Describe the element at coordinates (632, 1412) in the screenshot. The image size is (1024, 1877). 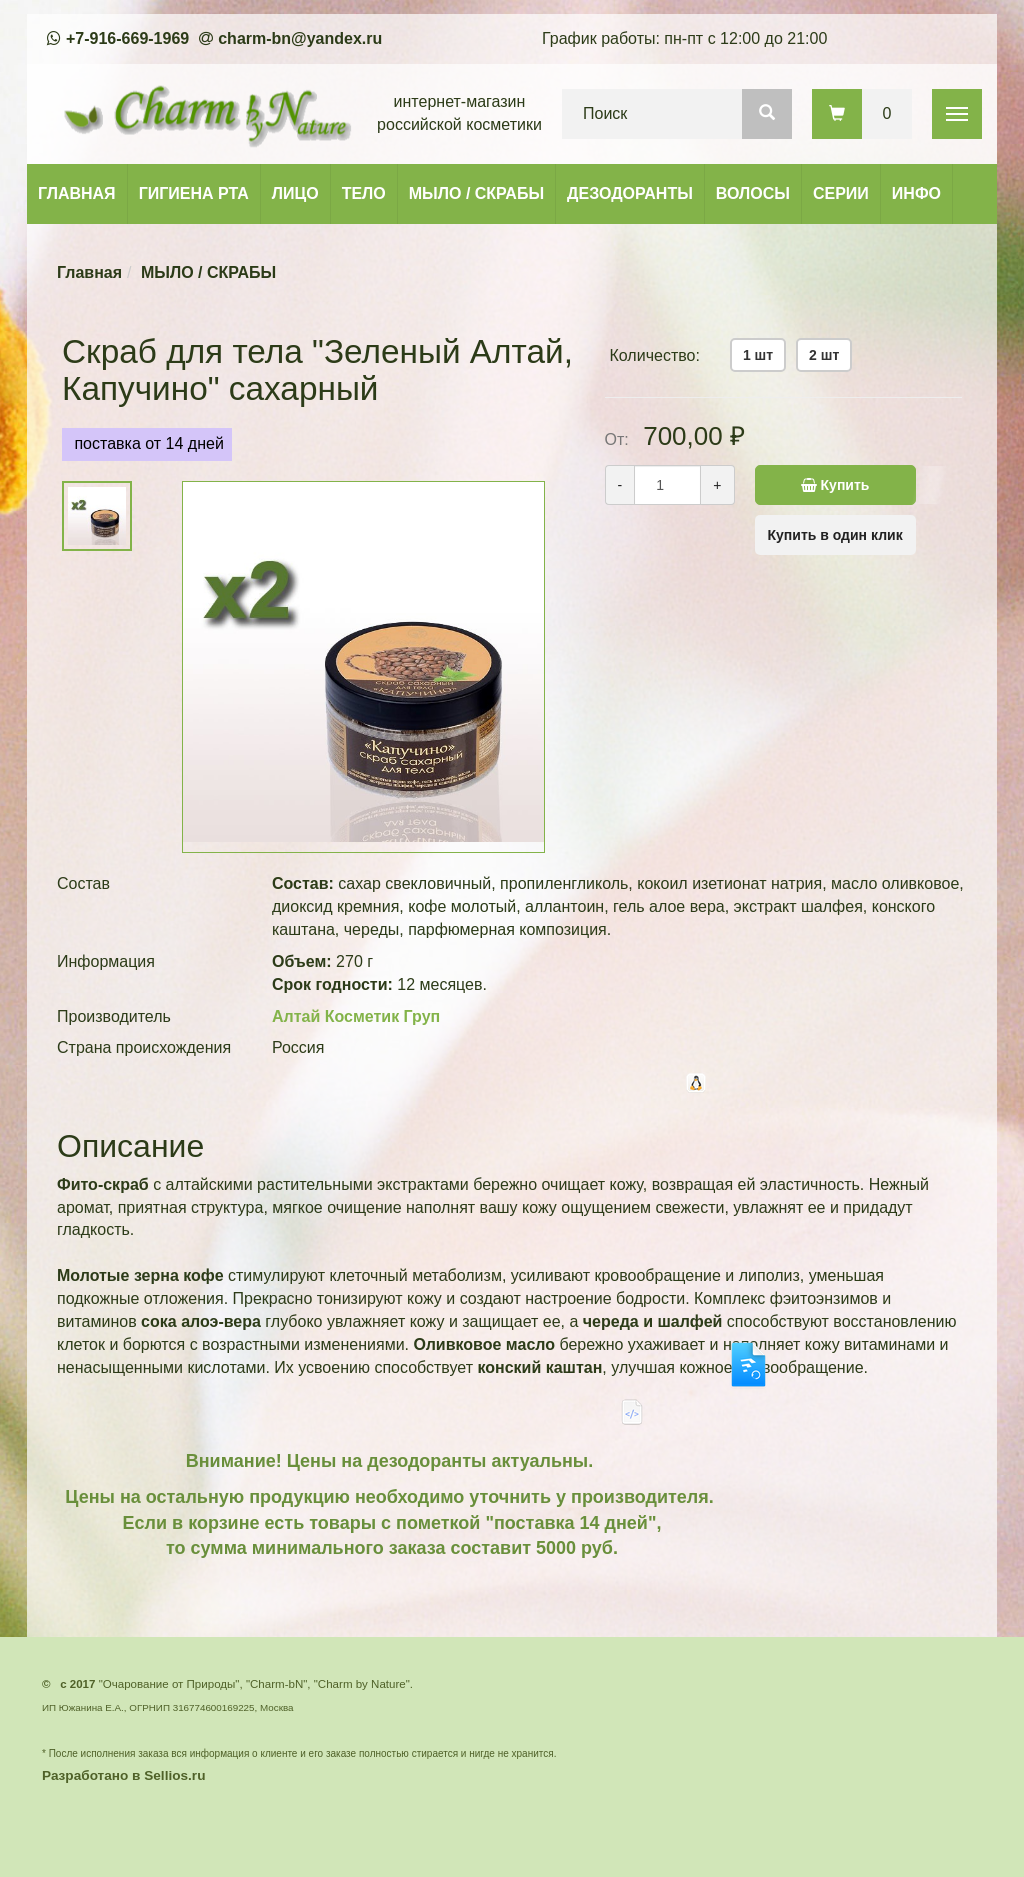
I see `an HTML or web page file` at that location.